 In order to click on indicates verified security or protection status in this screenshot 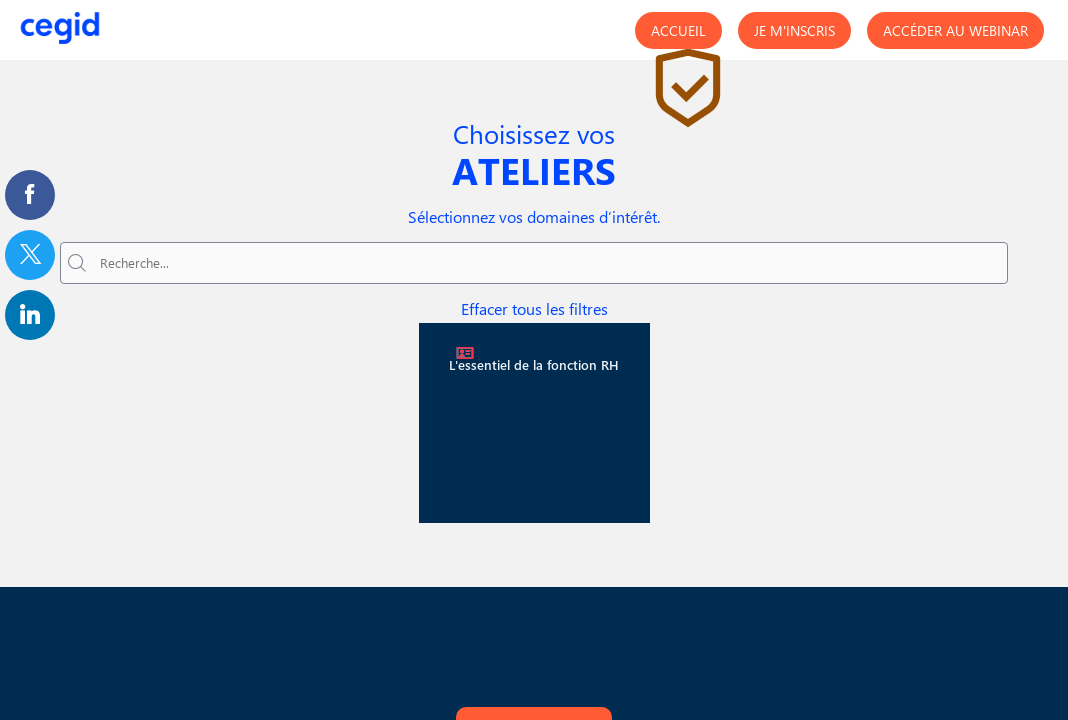, I will do `click(688, 88)`.